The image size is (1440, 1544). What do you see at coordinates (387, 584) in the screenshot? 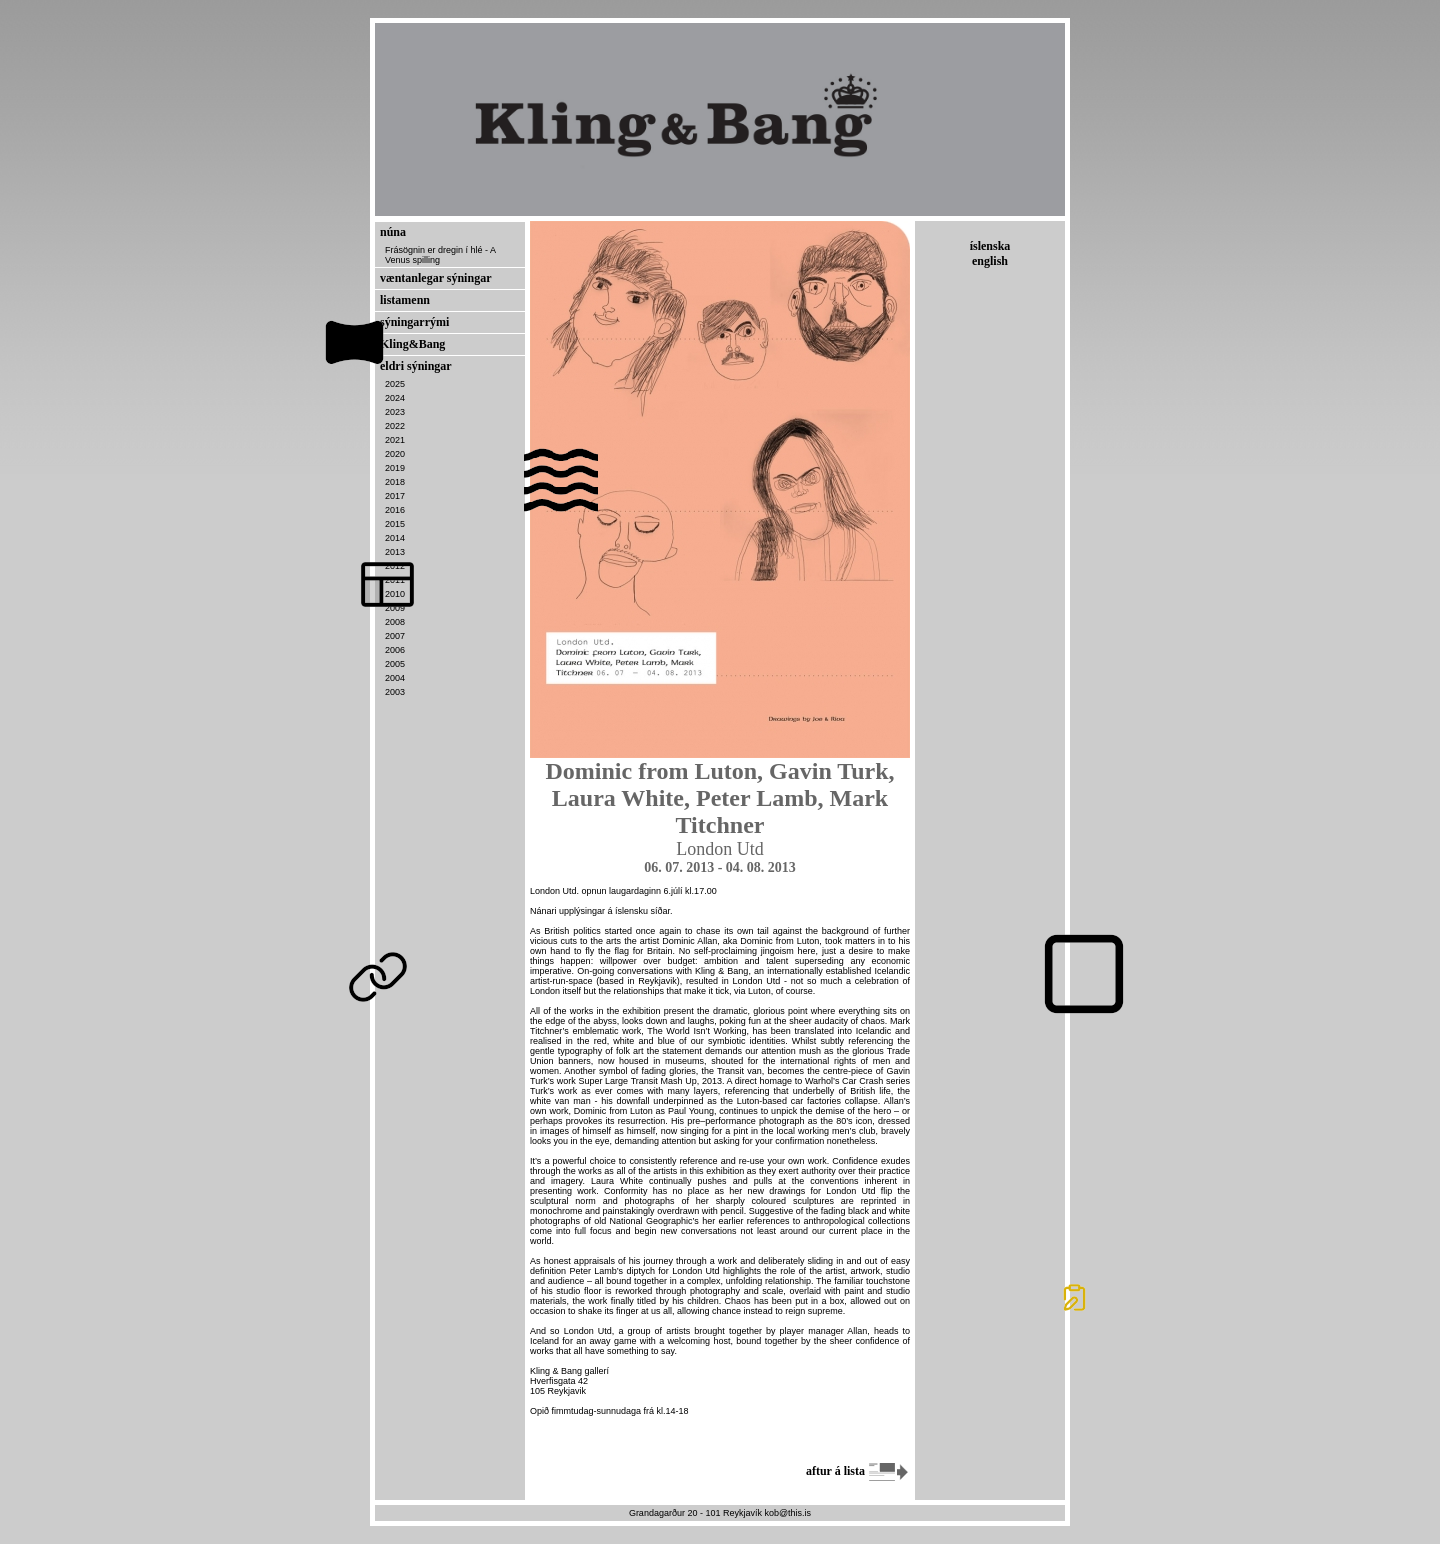
I see `switch to layout view` at bounding box center [387, 584].